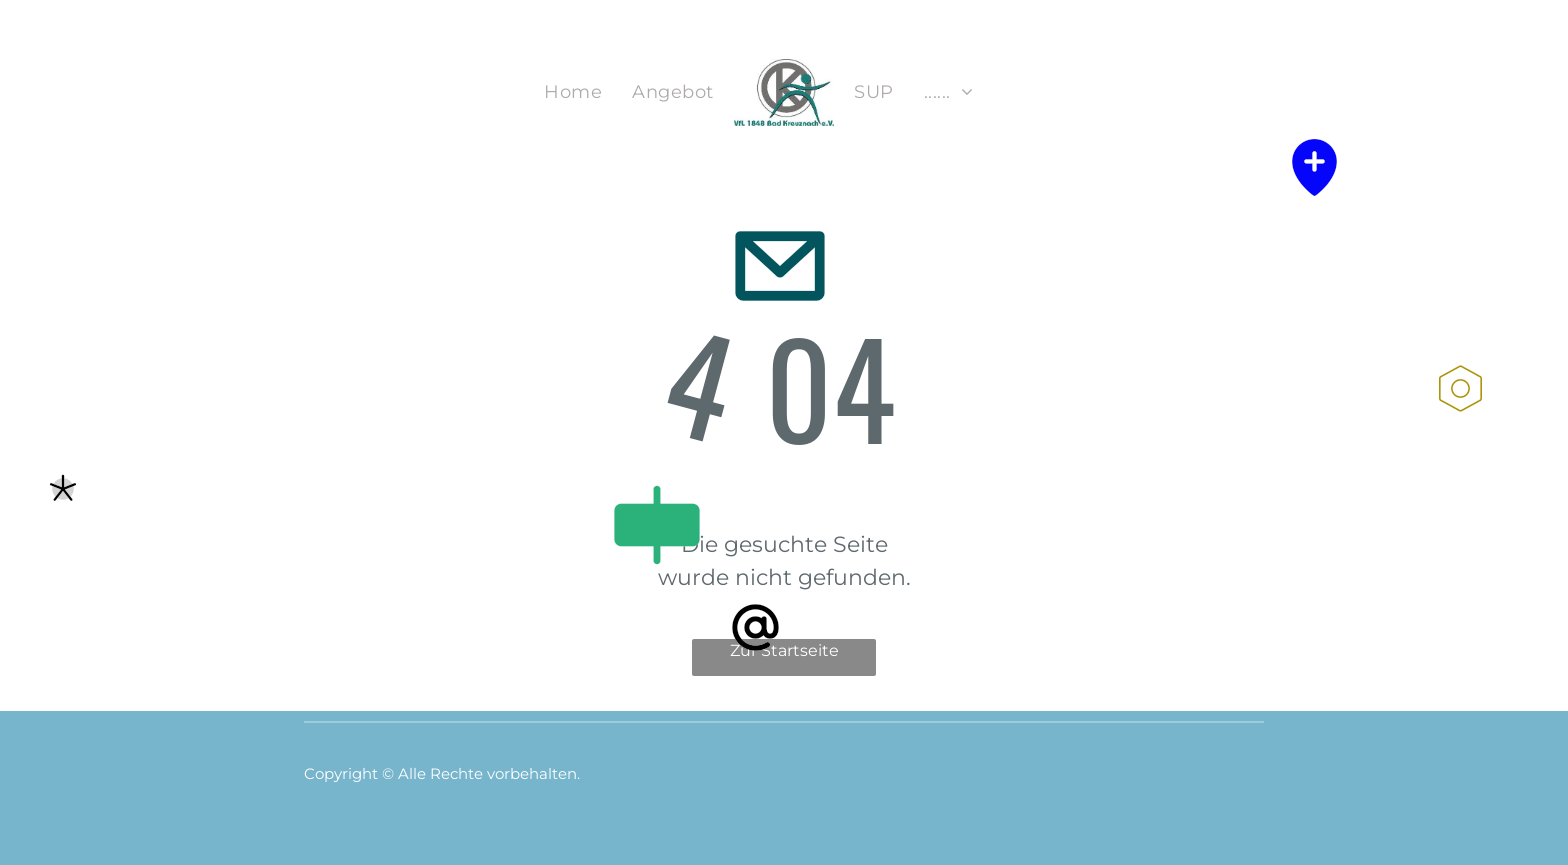 This screenshot has width=1568, height=865. What do you see at coordinates (657, 525) in the screenshot?
I see `center element horizontally` at bounding box center [657, 525].